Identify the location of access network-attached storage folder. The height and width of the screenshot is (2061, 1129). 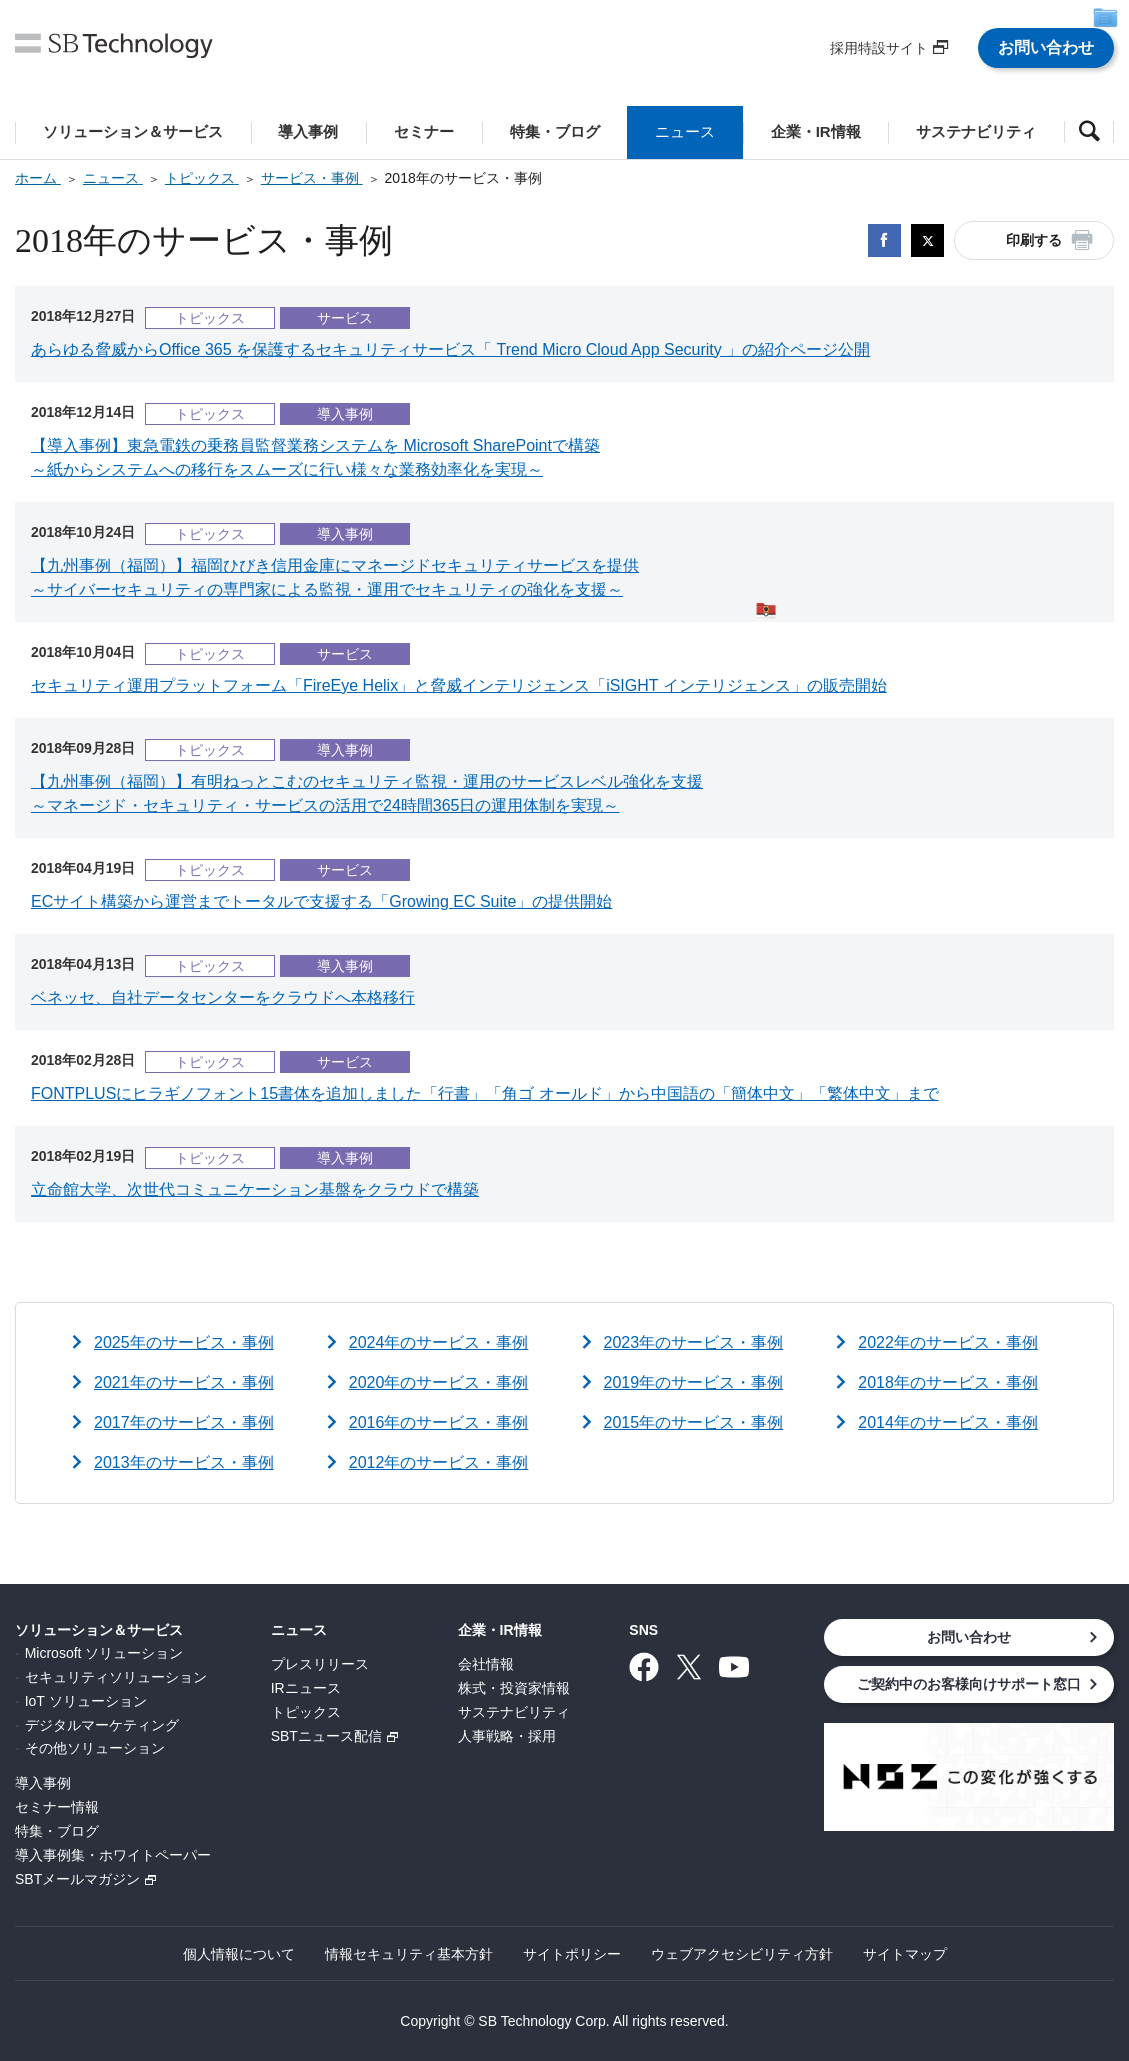
(1105, 17).